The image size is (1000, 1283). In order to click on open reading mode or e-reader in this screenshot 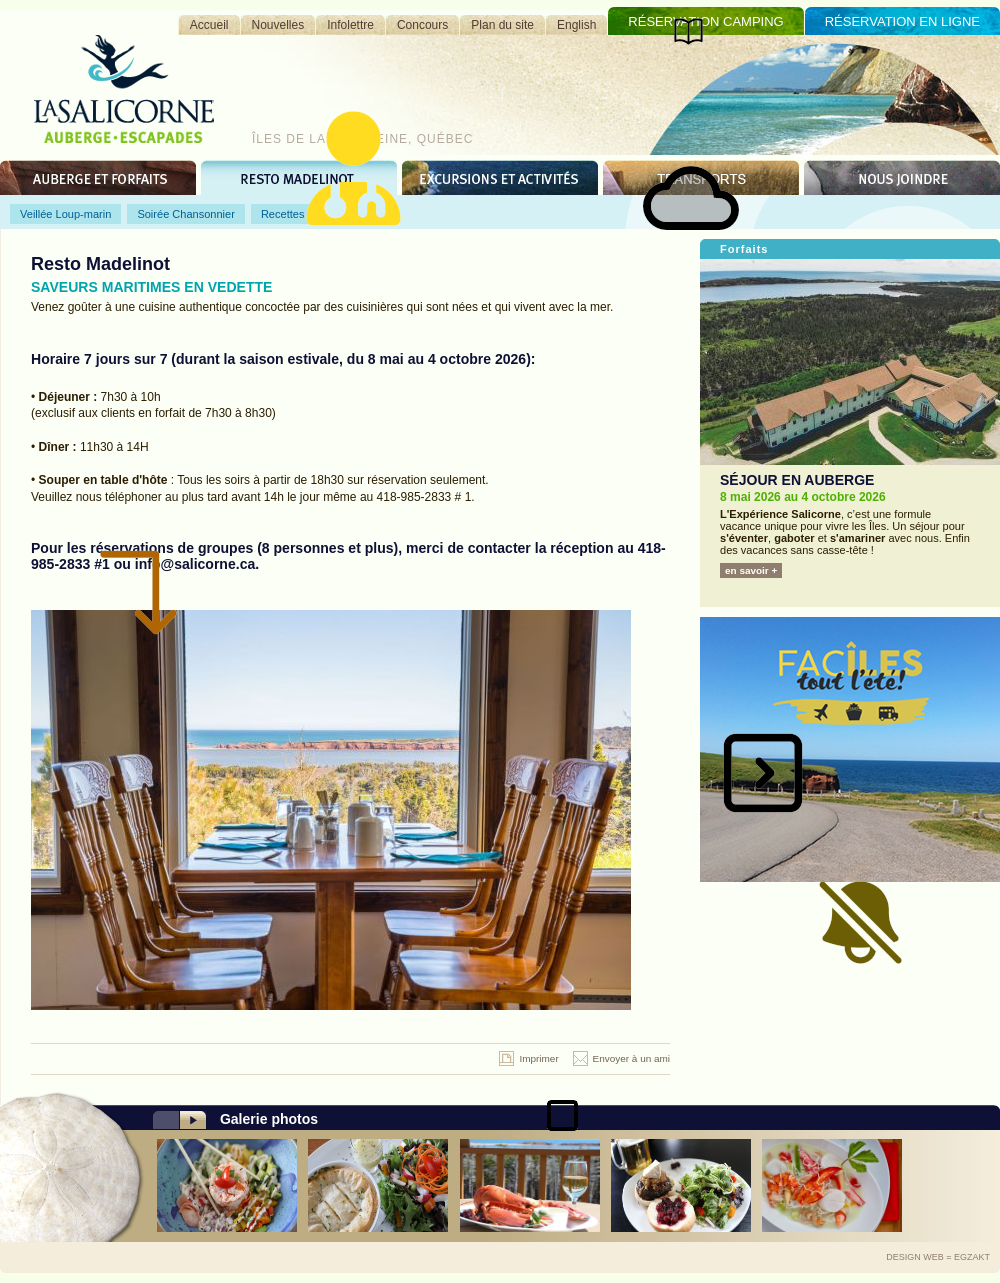, I will do `click(688, 31)`.